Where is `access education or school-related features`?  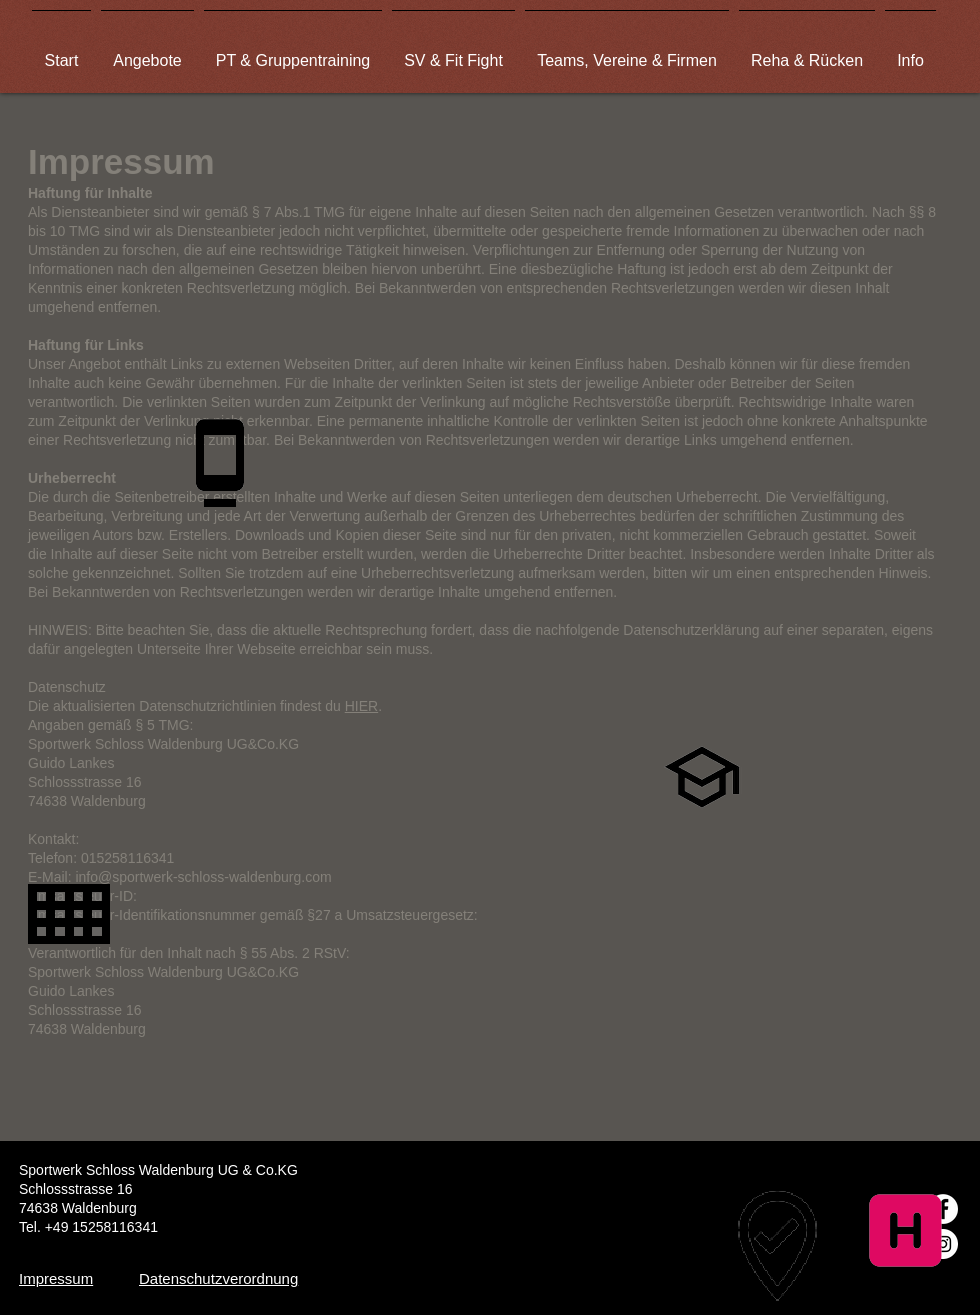 access education or school-related features is located at coordinates (702, 777).